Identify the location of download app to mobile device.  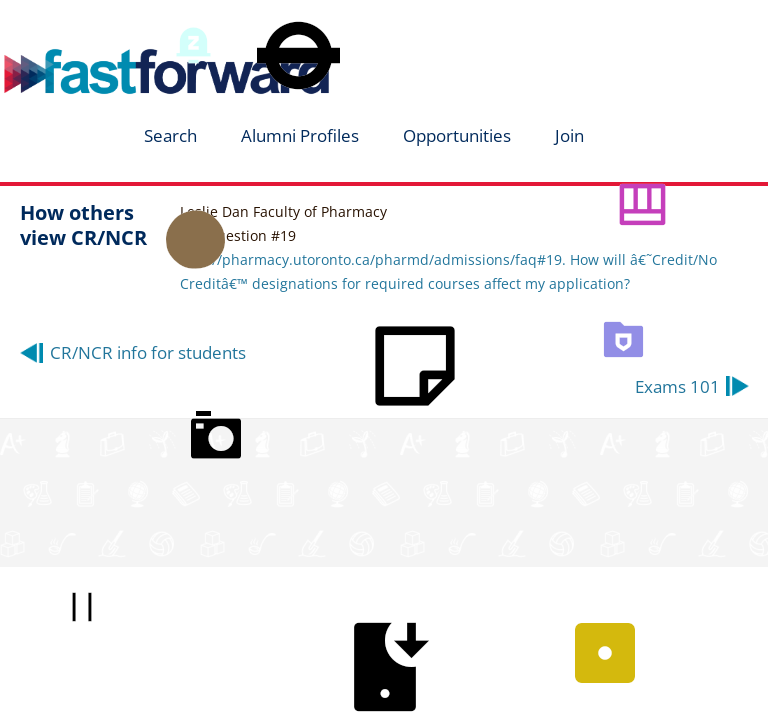
(385, 667).